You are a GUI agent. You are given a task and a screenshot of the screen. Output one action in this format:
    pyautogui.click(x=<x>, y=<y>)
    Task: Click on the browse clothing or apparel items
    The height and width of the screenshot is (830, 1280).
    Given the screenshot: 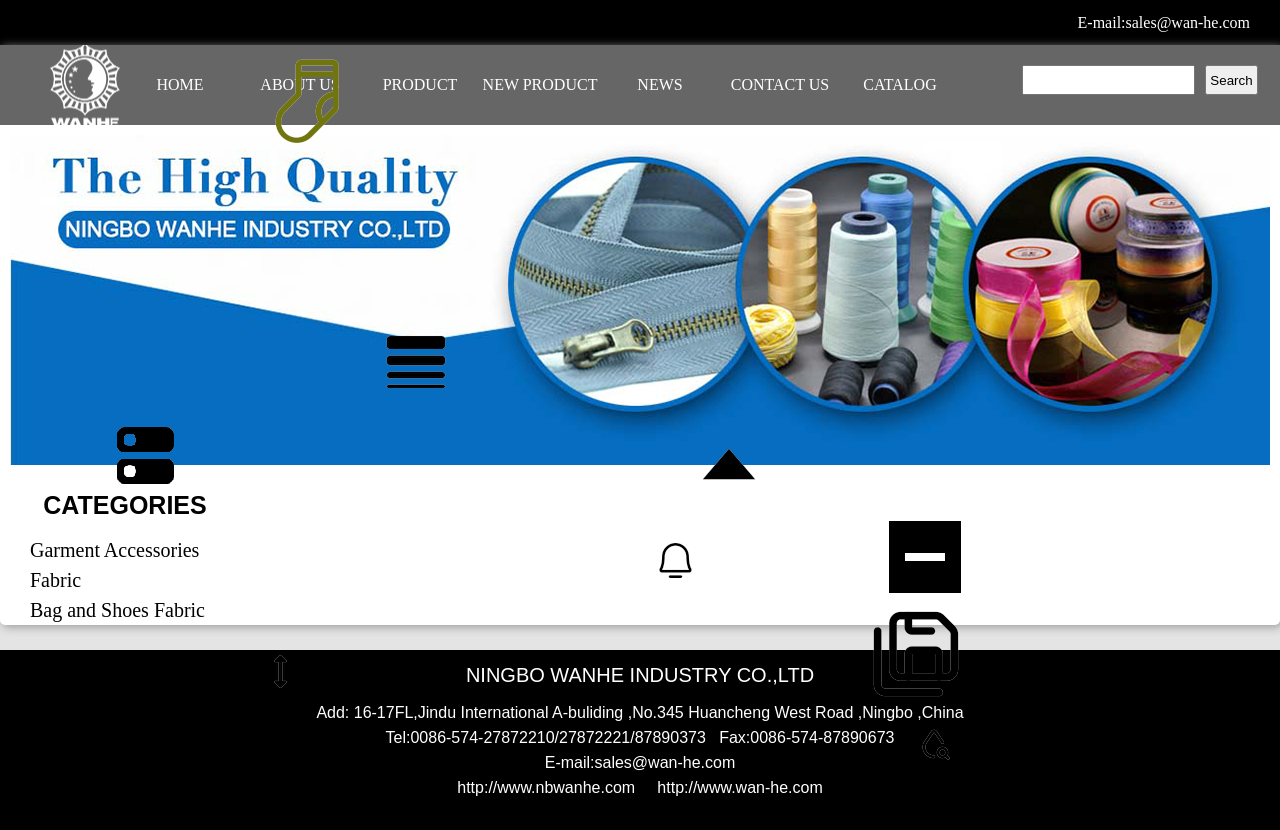 What is the action you would take?
    pyautogui.click(x=310, y=100)
    